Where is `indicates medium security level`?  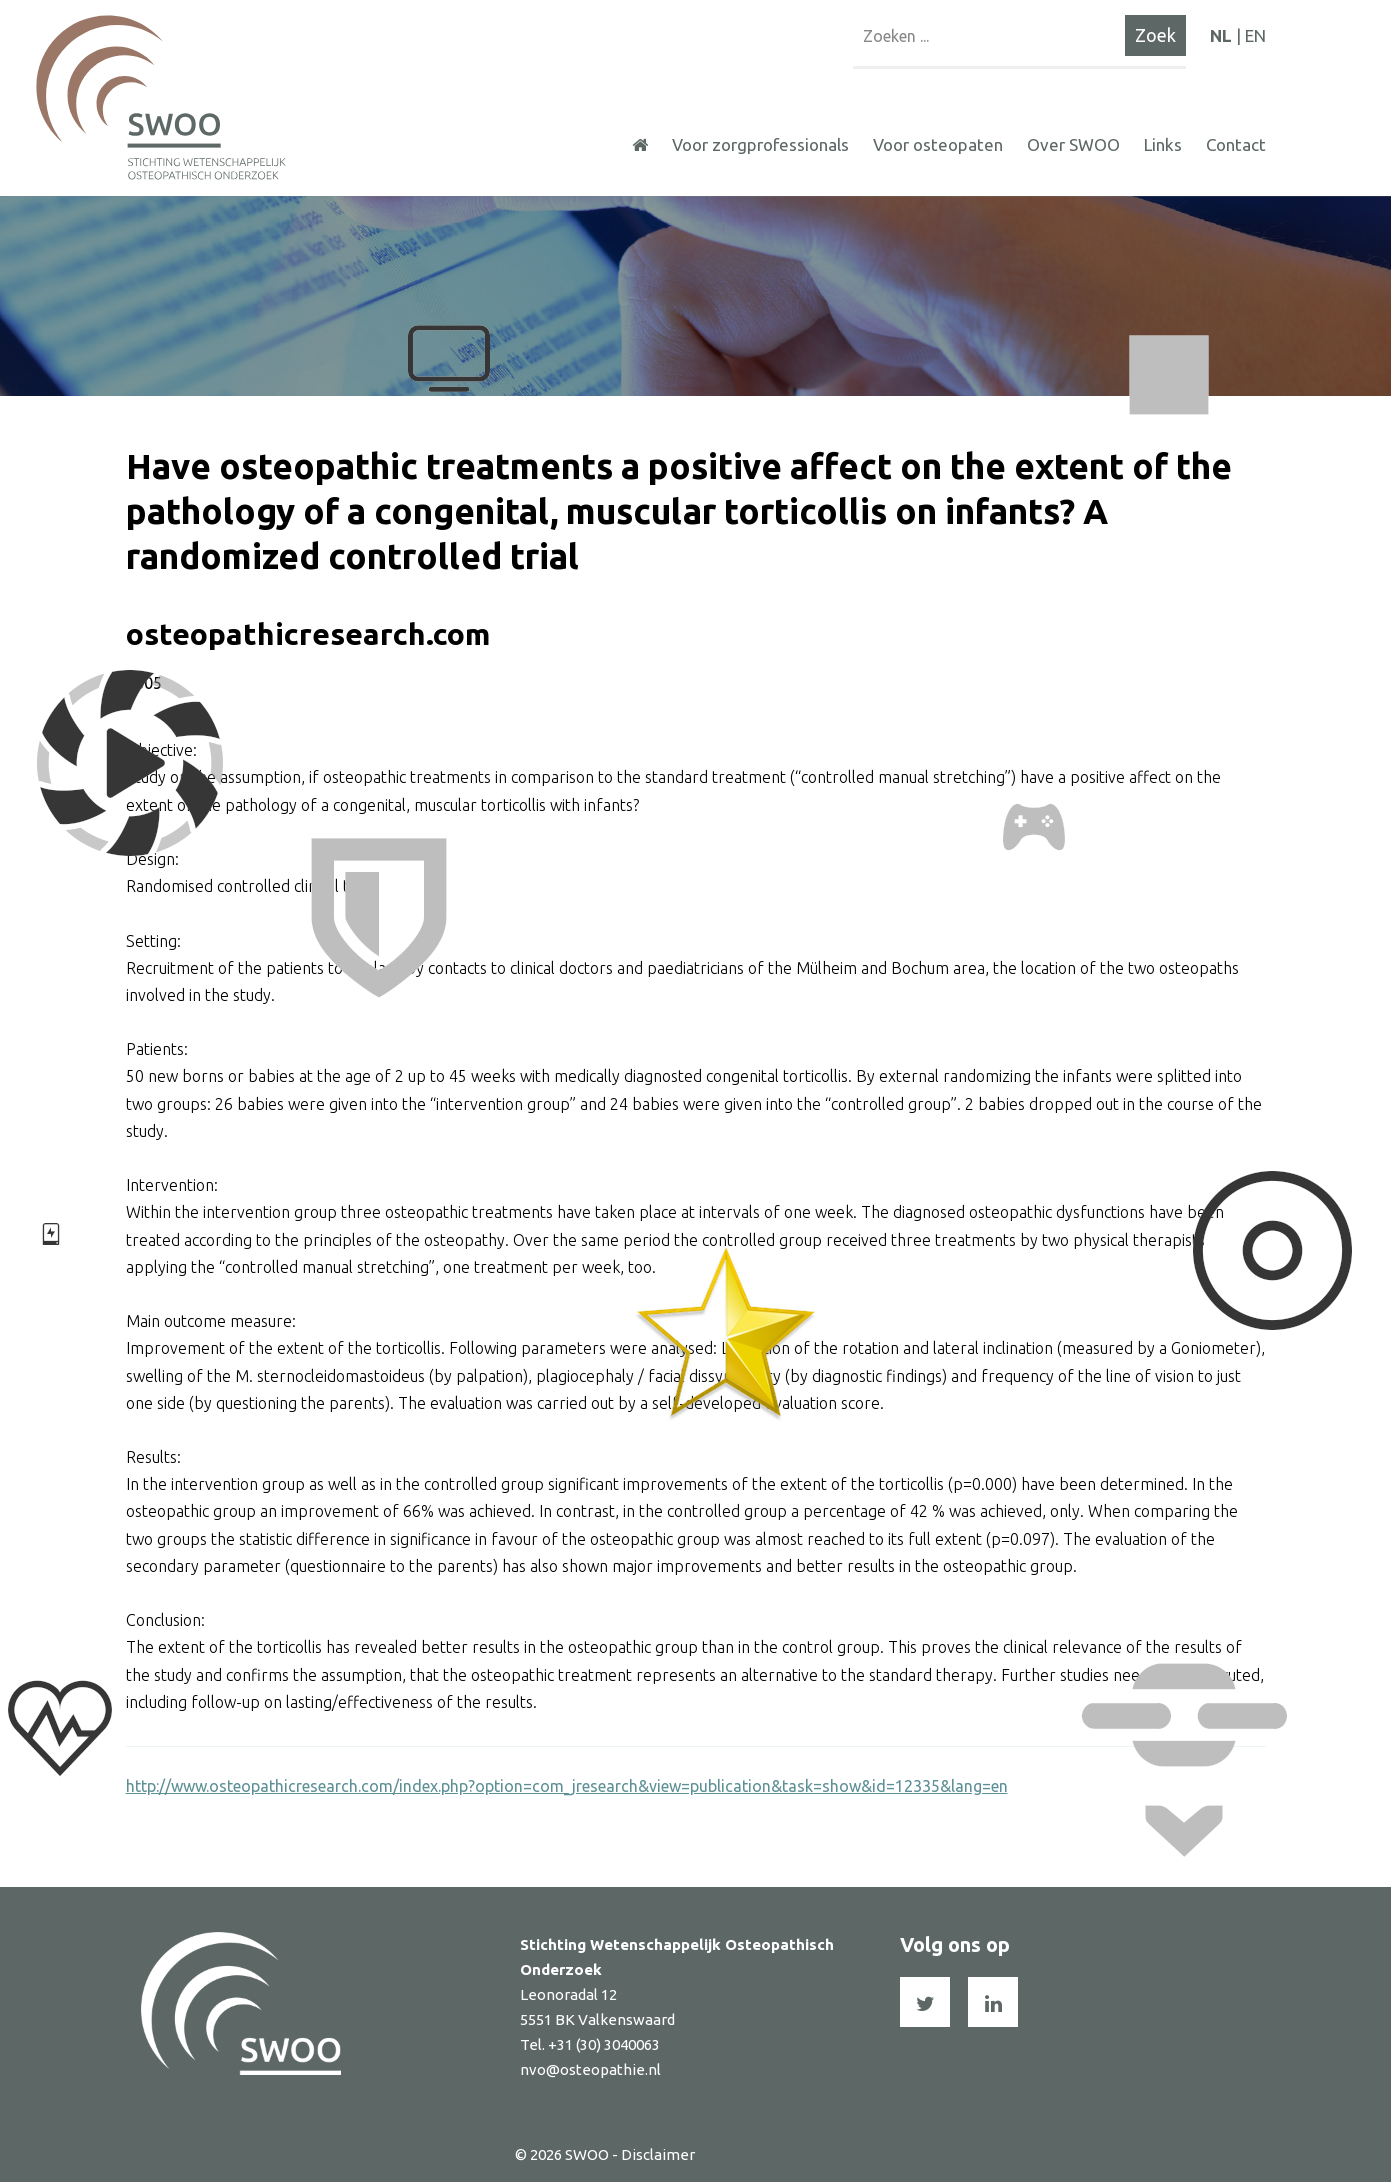 indicates medium security level is located at coordinates (379, 917).